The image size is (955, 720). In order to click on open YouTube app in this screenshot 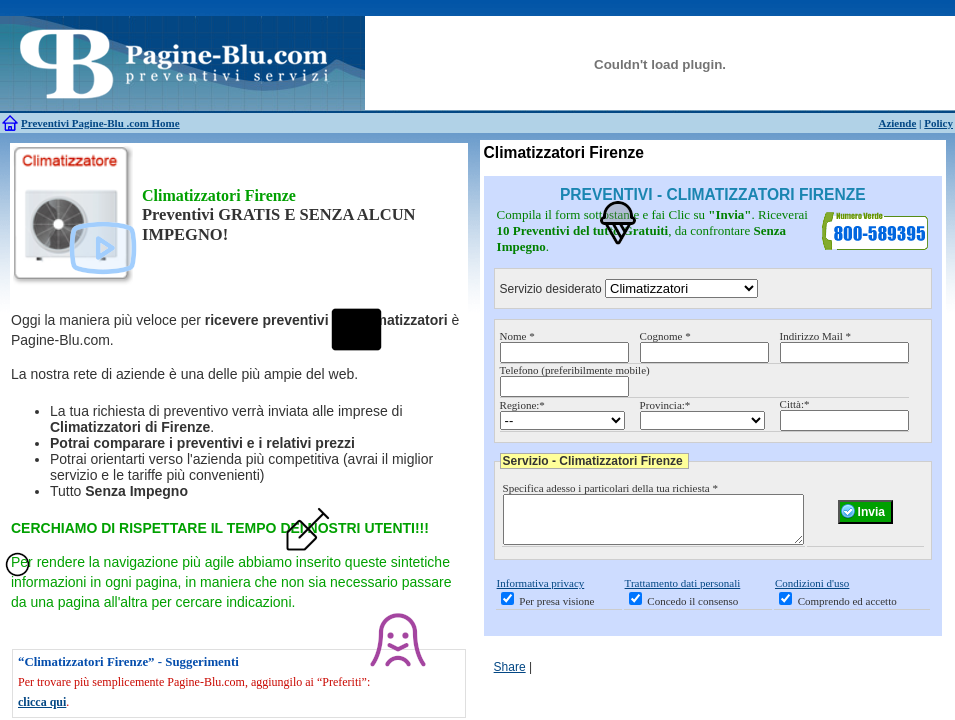, I will do `click(103, 248)`.